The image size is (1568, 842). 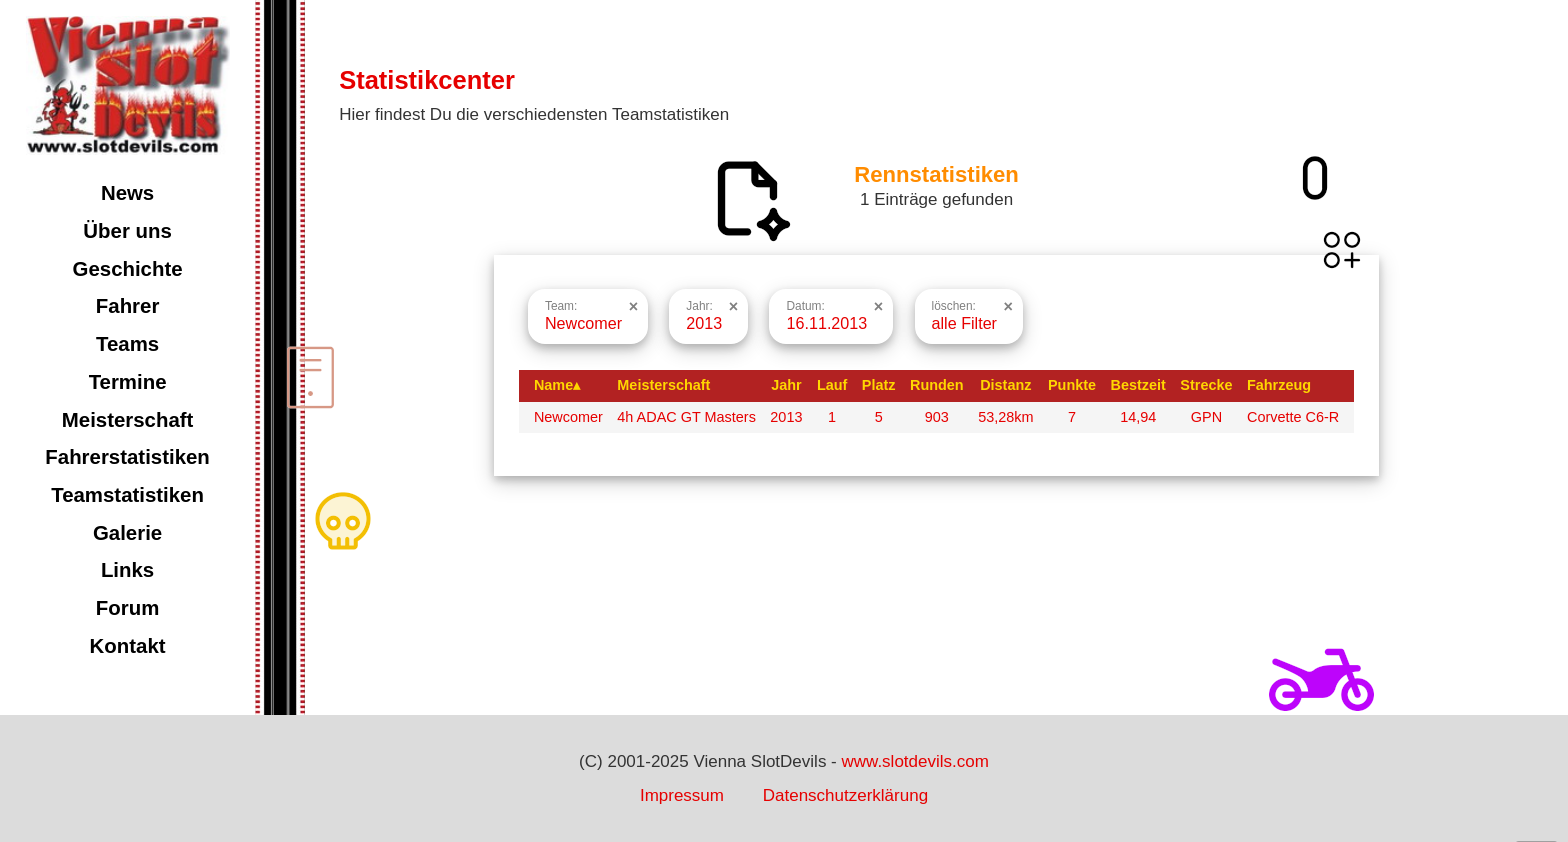 What do you see at coordinates (1342, 250) in the screenshot?
I see `add a new item to a group or collection` at bounding box center [1342, 250].